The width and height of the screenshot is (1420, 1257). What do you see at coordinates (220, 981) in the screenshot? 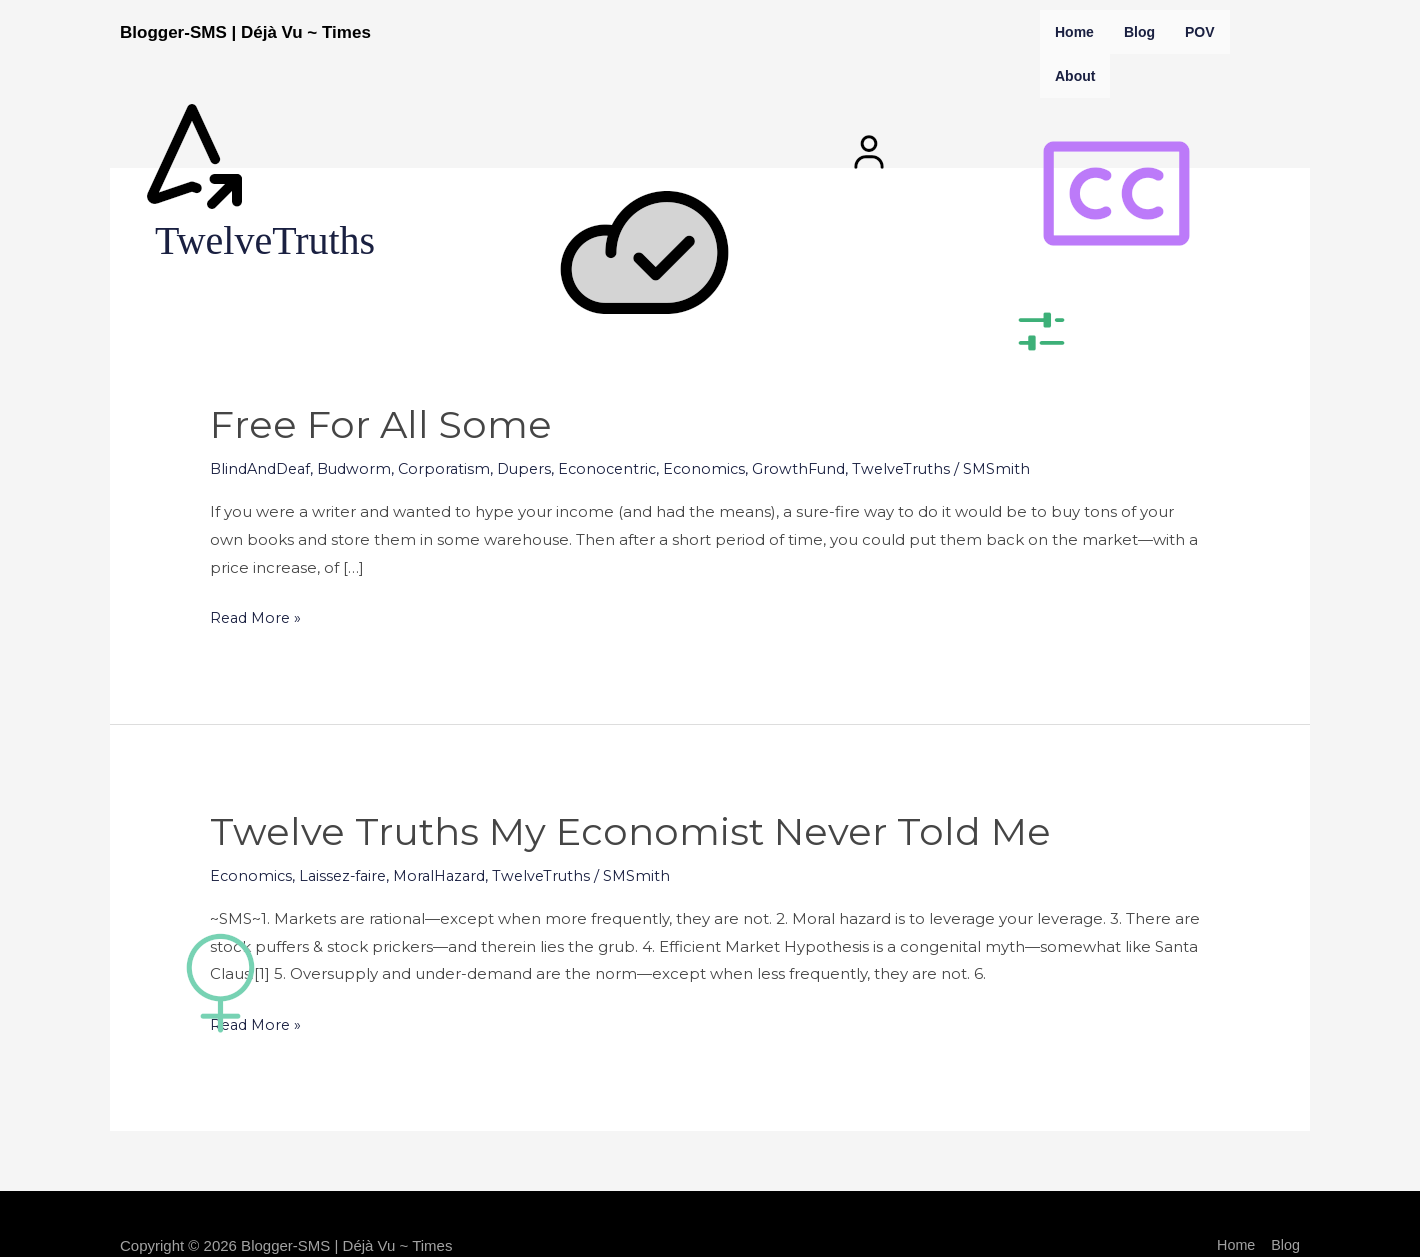
I see `indicates female gender option` at bounding box center [220, 981].